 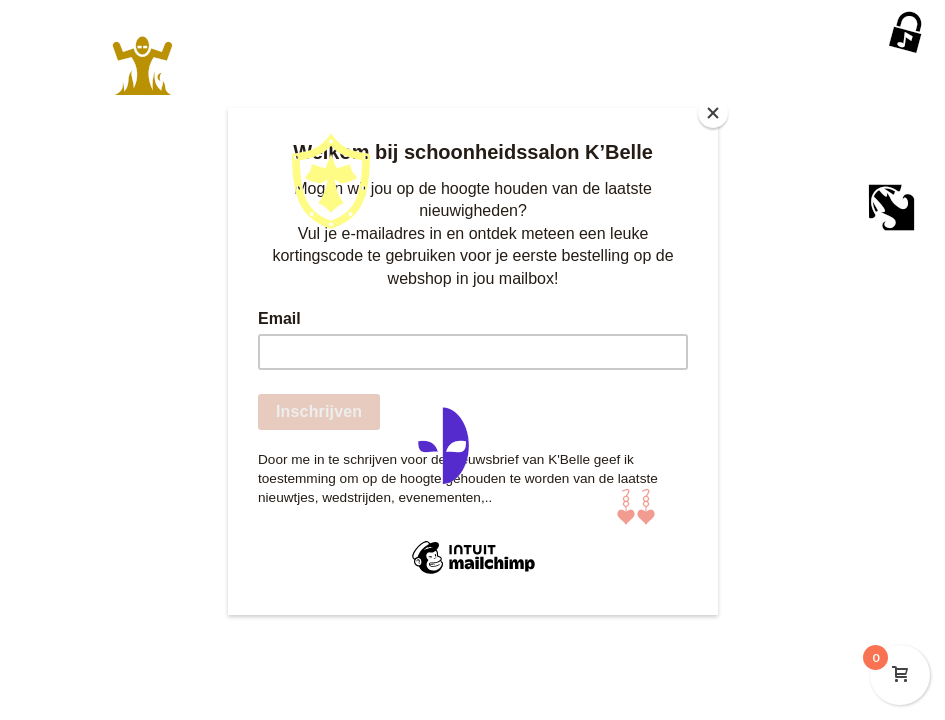 What do you see at coordinates (905, 32) in the screenshot?
I see `mute or silence audio notifications` at bounding box center [905, 32].